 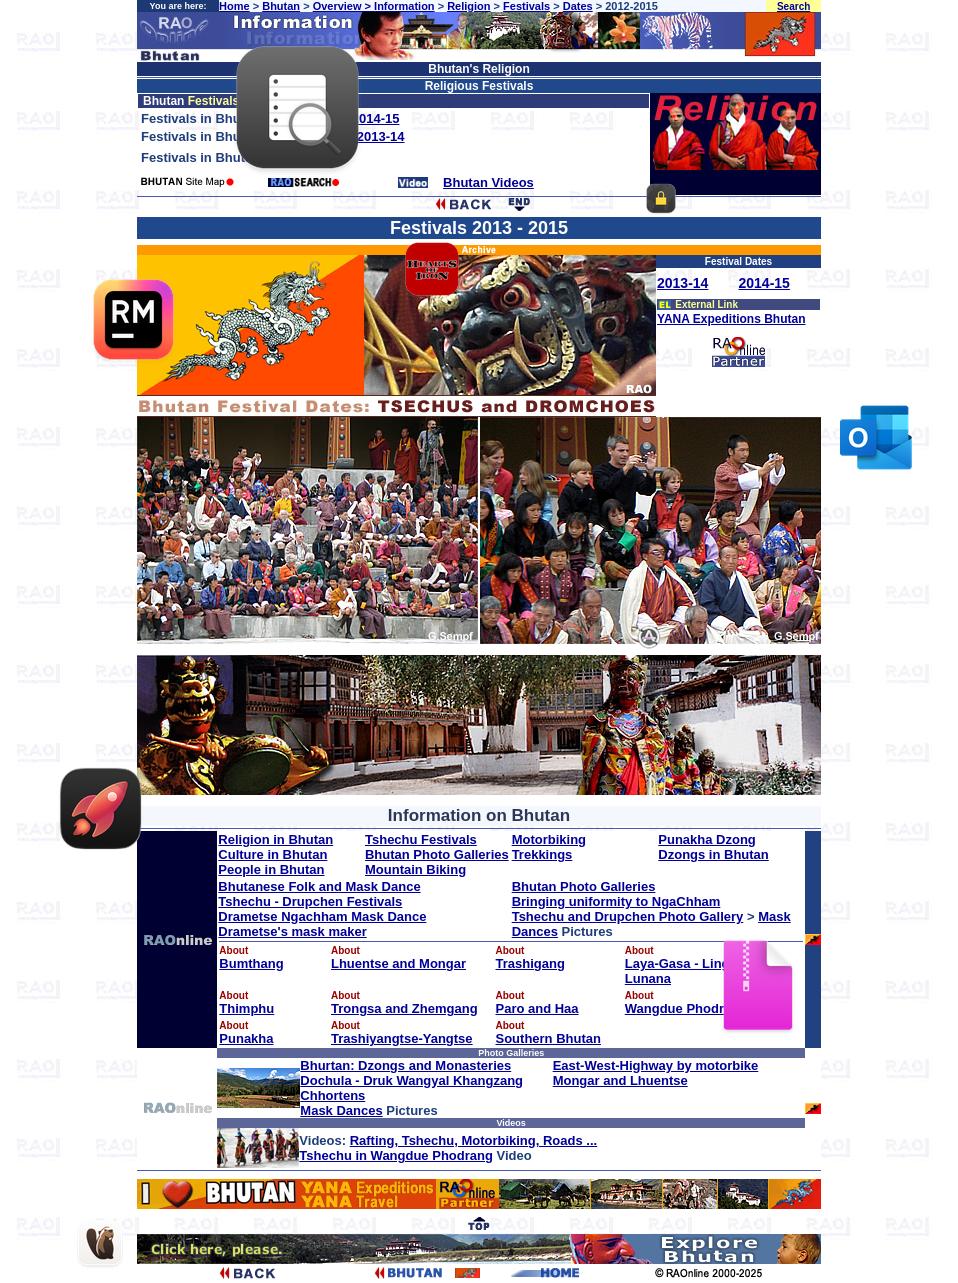 What do you see at coordinates (297, 107) in the screenshot?
I see `view system logs and activity history` at bounding box center [297, 107].